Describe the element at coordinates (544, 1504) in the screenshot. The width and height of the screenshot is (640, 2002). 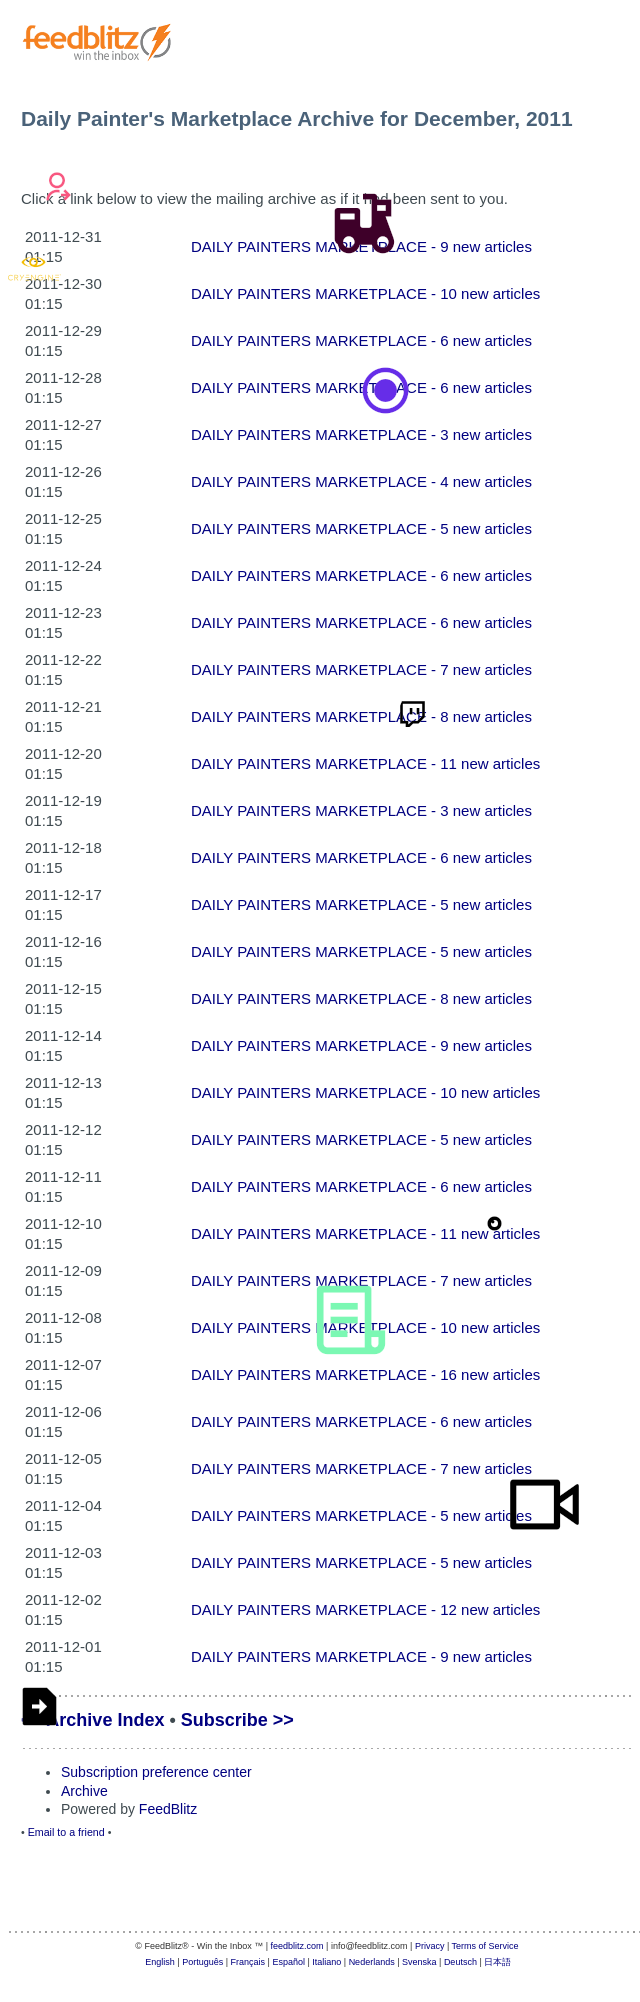
I see `turn on camera for video call` at that location.